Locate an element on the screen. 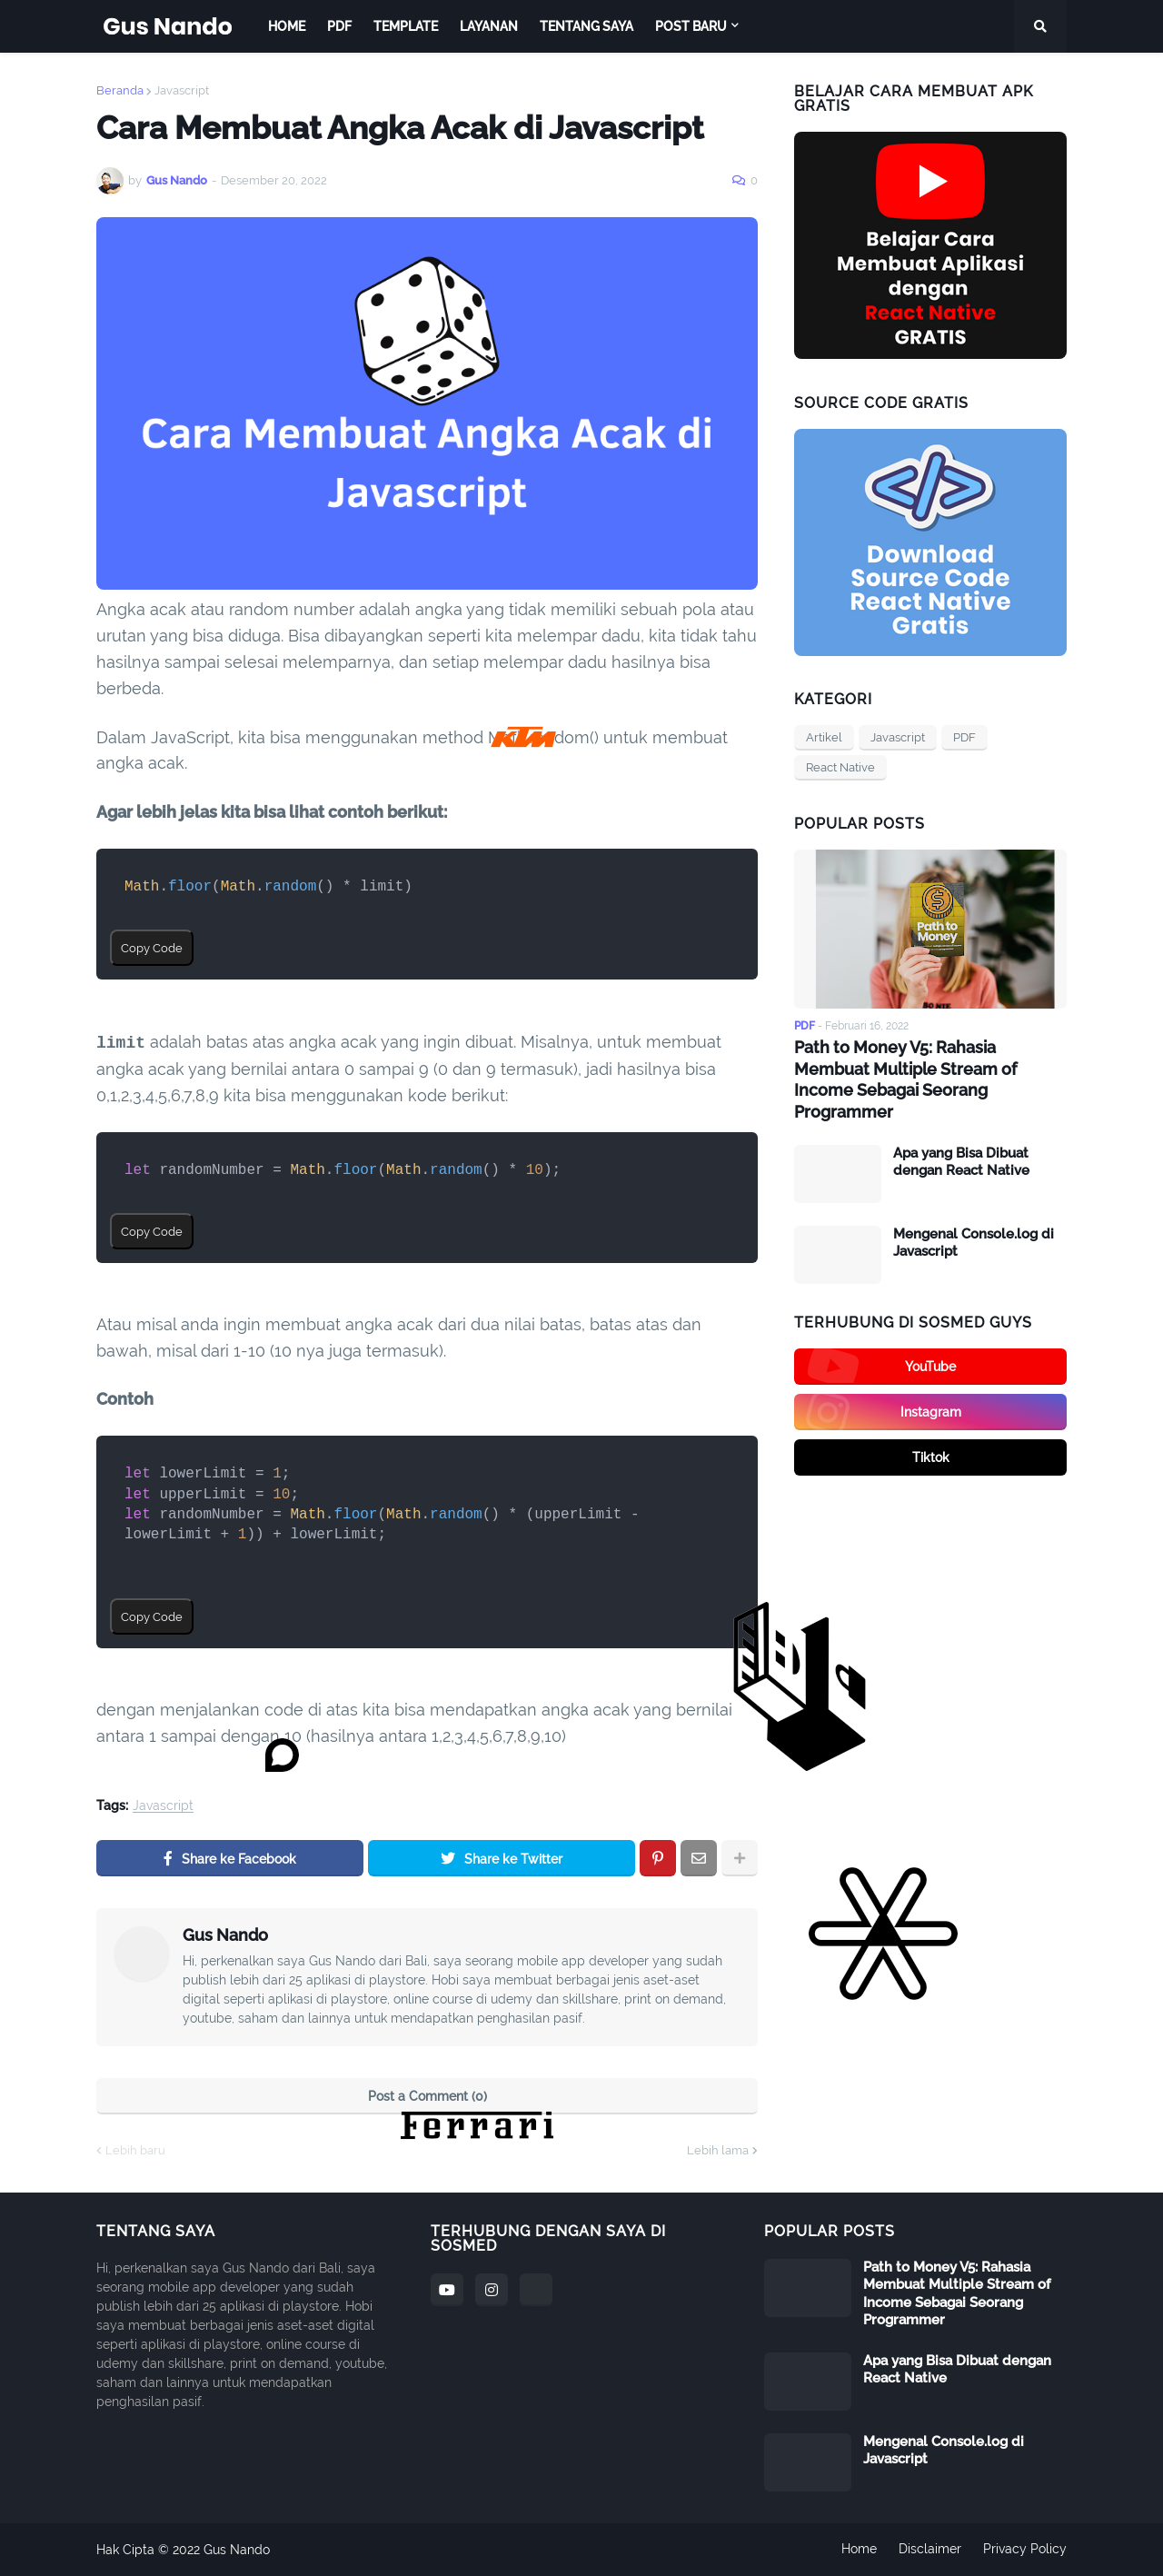  tails operating system logo is located at coordinates (800, 1686).